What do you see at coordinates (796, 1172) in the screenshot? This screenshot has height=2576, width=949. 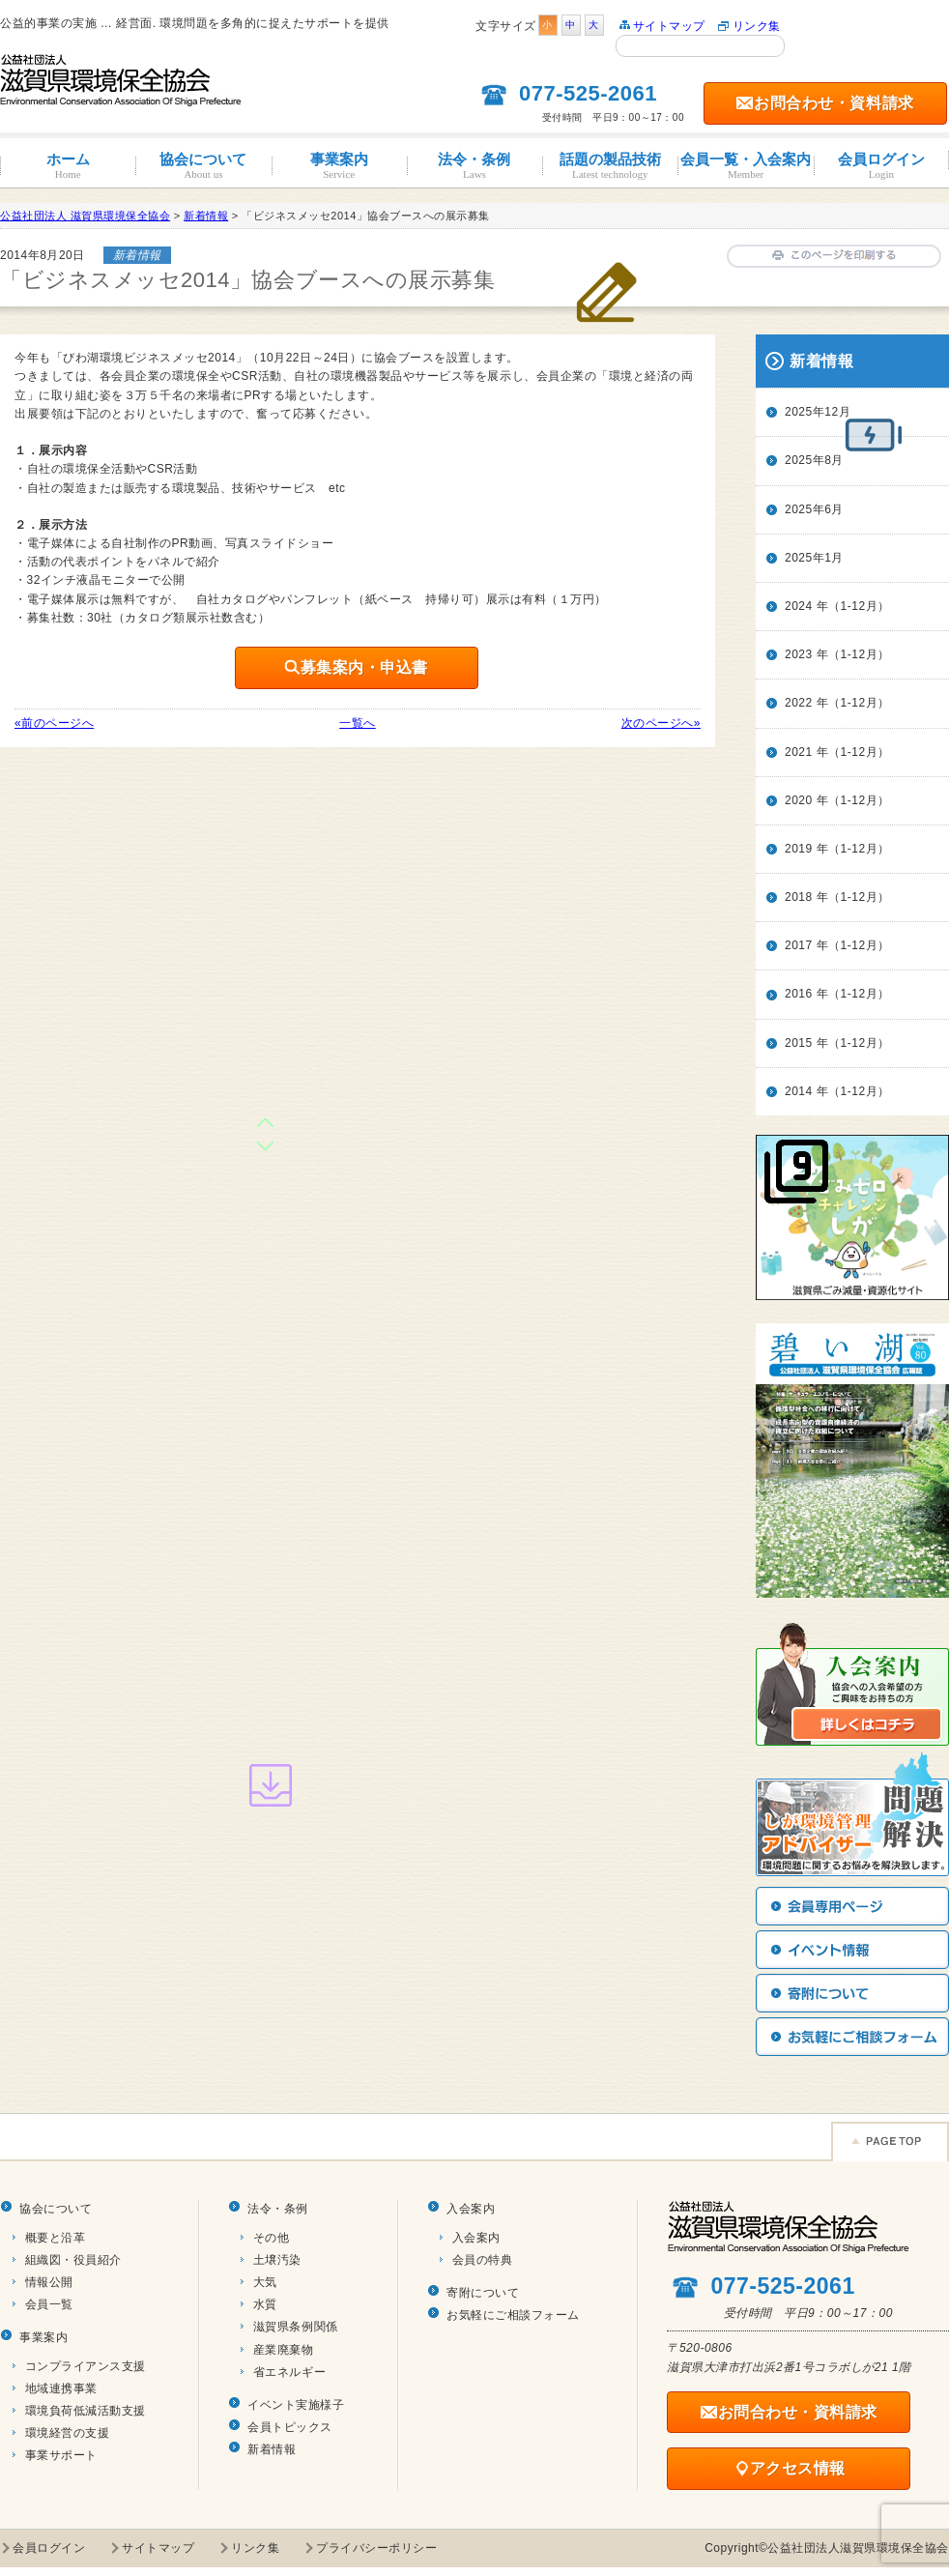 I see `indicates 9 items or layers stacked` at bounding box center [796, 1172].